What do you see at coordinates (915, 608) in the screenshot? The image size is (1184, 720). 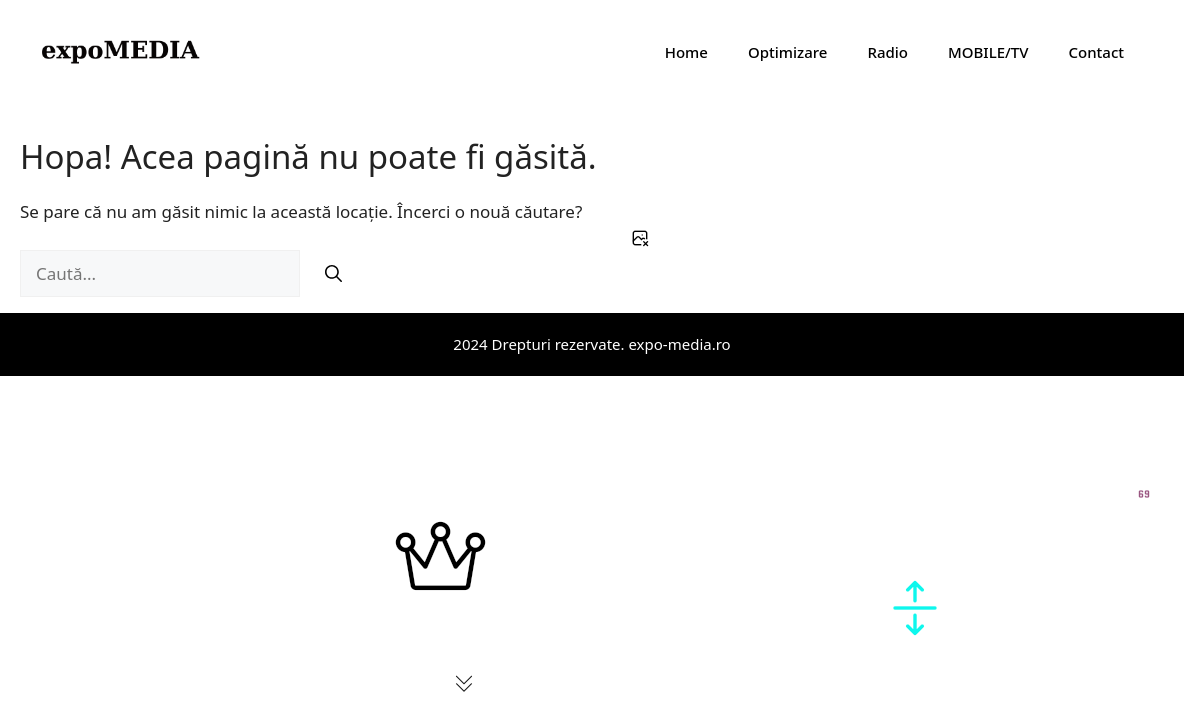 I see `expand content vertically` at bounding box center [915, 608].